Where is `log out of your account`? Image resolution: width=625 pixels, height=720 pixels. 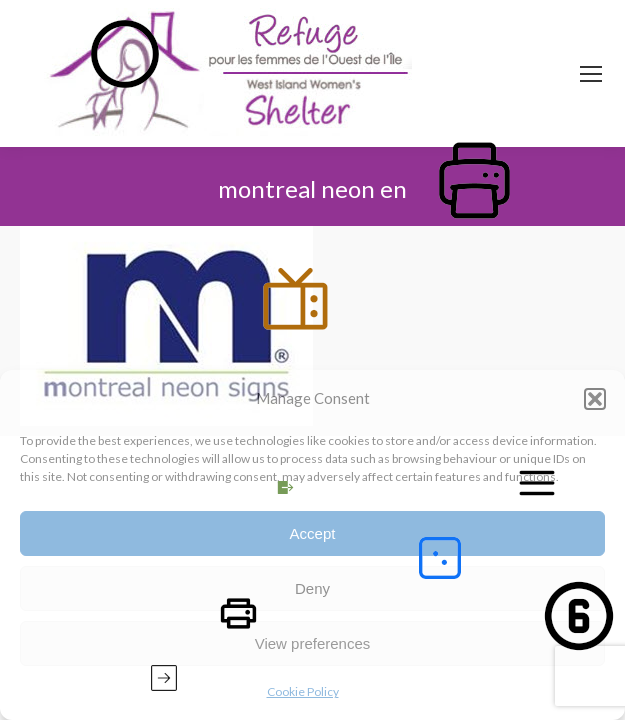 log out of your account is located at coordinates (285, 487).